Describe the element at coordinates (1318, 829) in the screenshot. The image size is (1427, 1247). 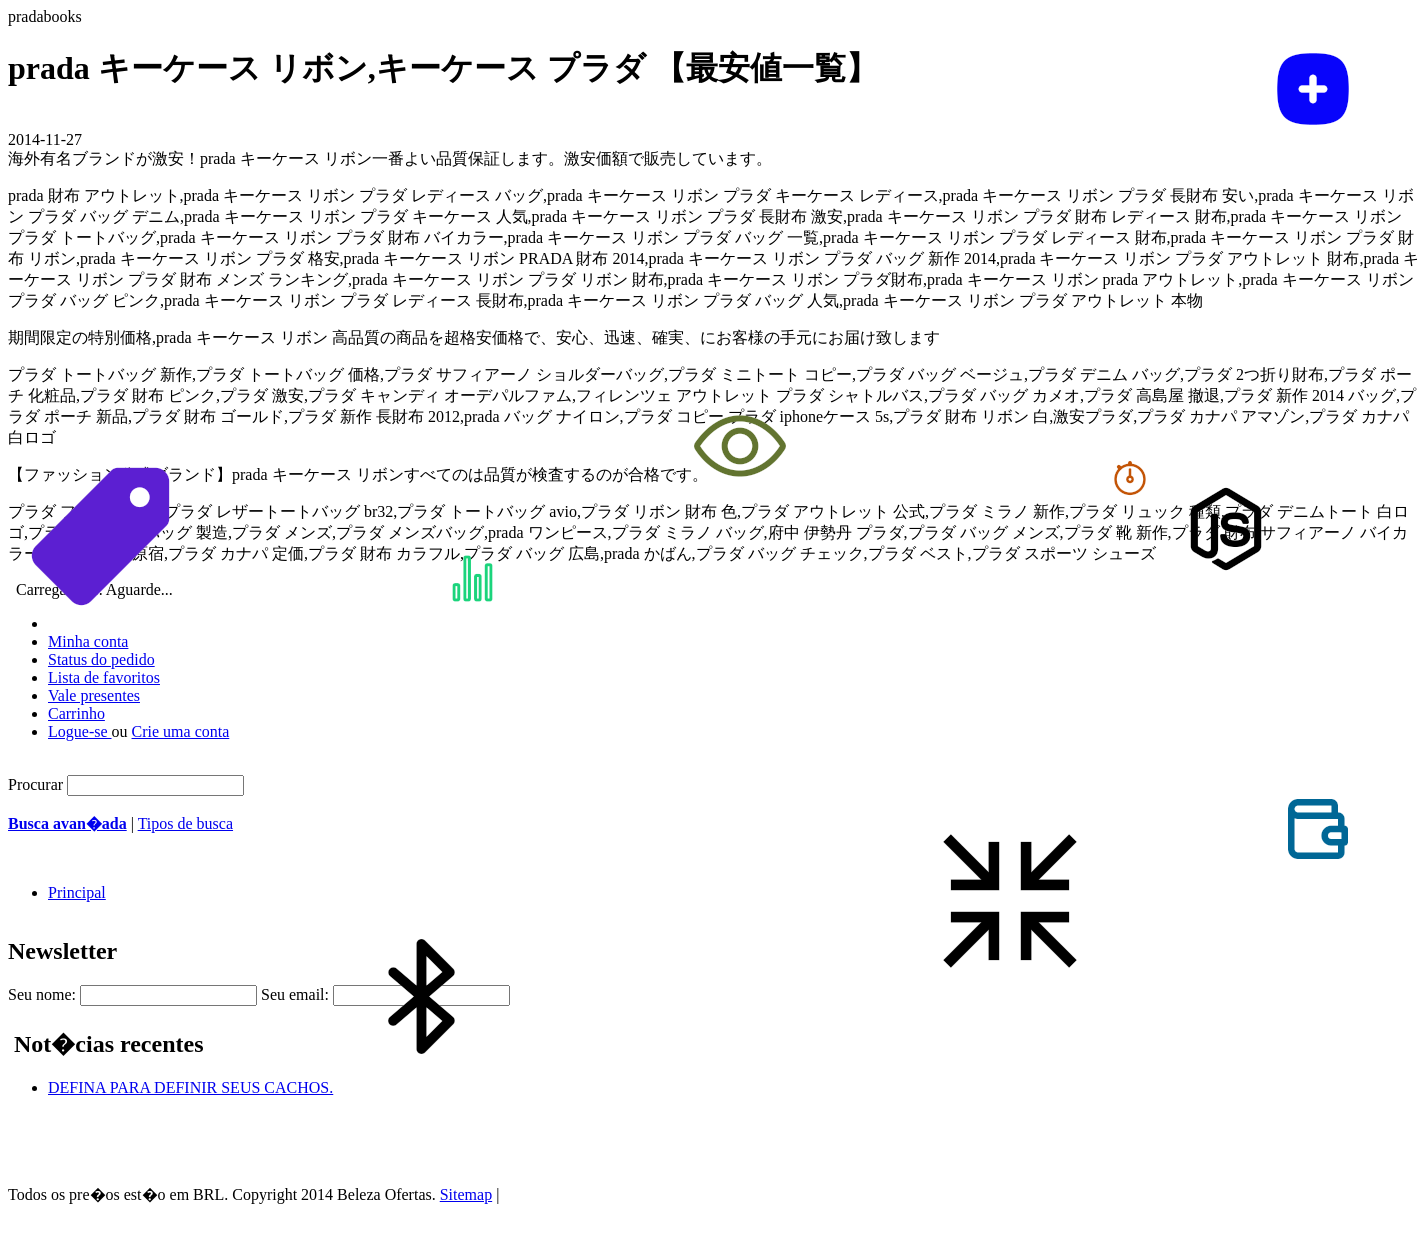
I see `access your wallet or payment methods` at that location.